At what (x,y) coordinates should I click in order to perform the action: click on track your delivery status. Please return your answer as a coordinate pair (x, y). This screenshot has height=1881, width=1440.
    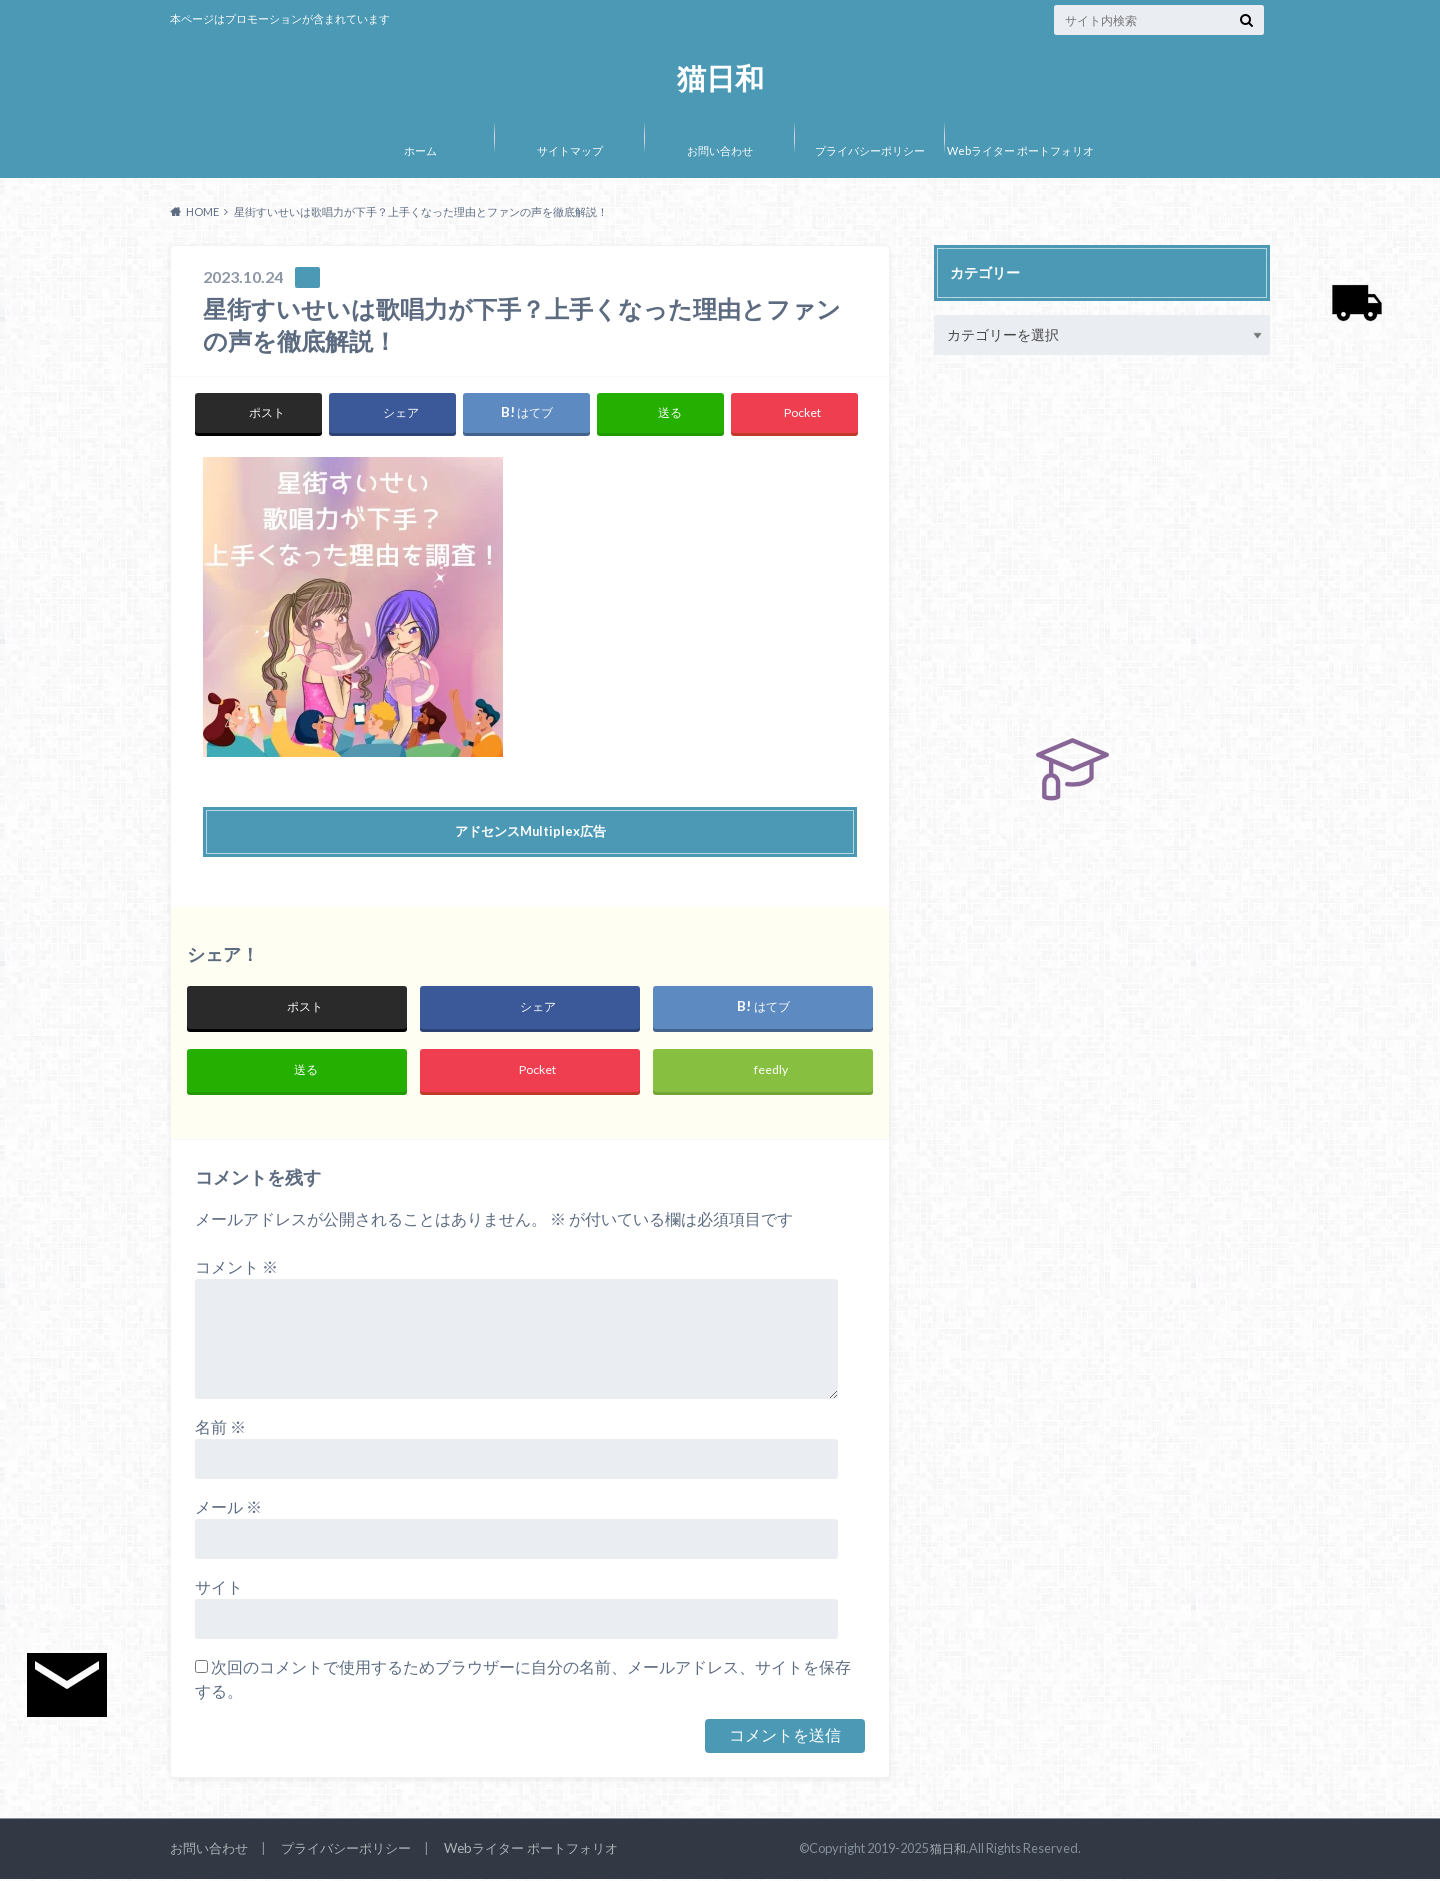
    Looking at the image, I should click on (1357, 303).